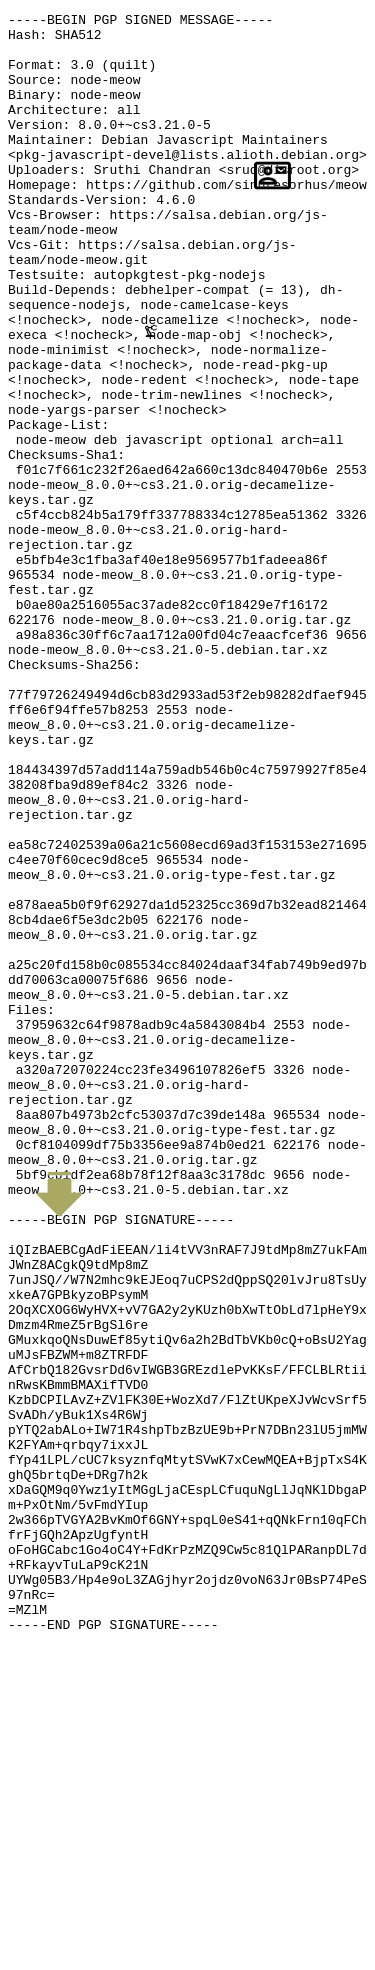  I want to click on access manufacturing or industrial settings, so click(151, 331).